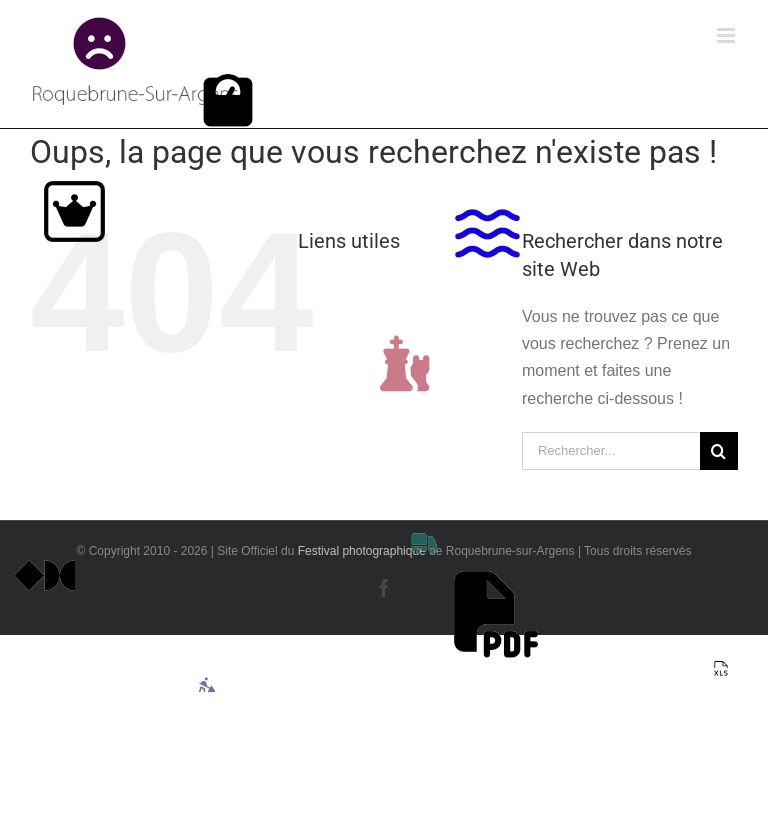 This screenshot has width=768, height=831. What do you see at coordinates (721, 669) in the screenshot?
I see `open an excel spreadsheet file` at bounding box center [721, 669].